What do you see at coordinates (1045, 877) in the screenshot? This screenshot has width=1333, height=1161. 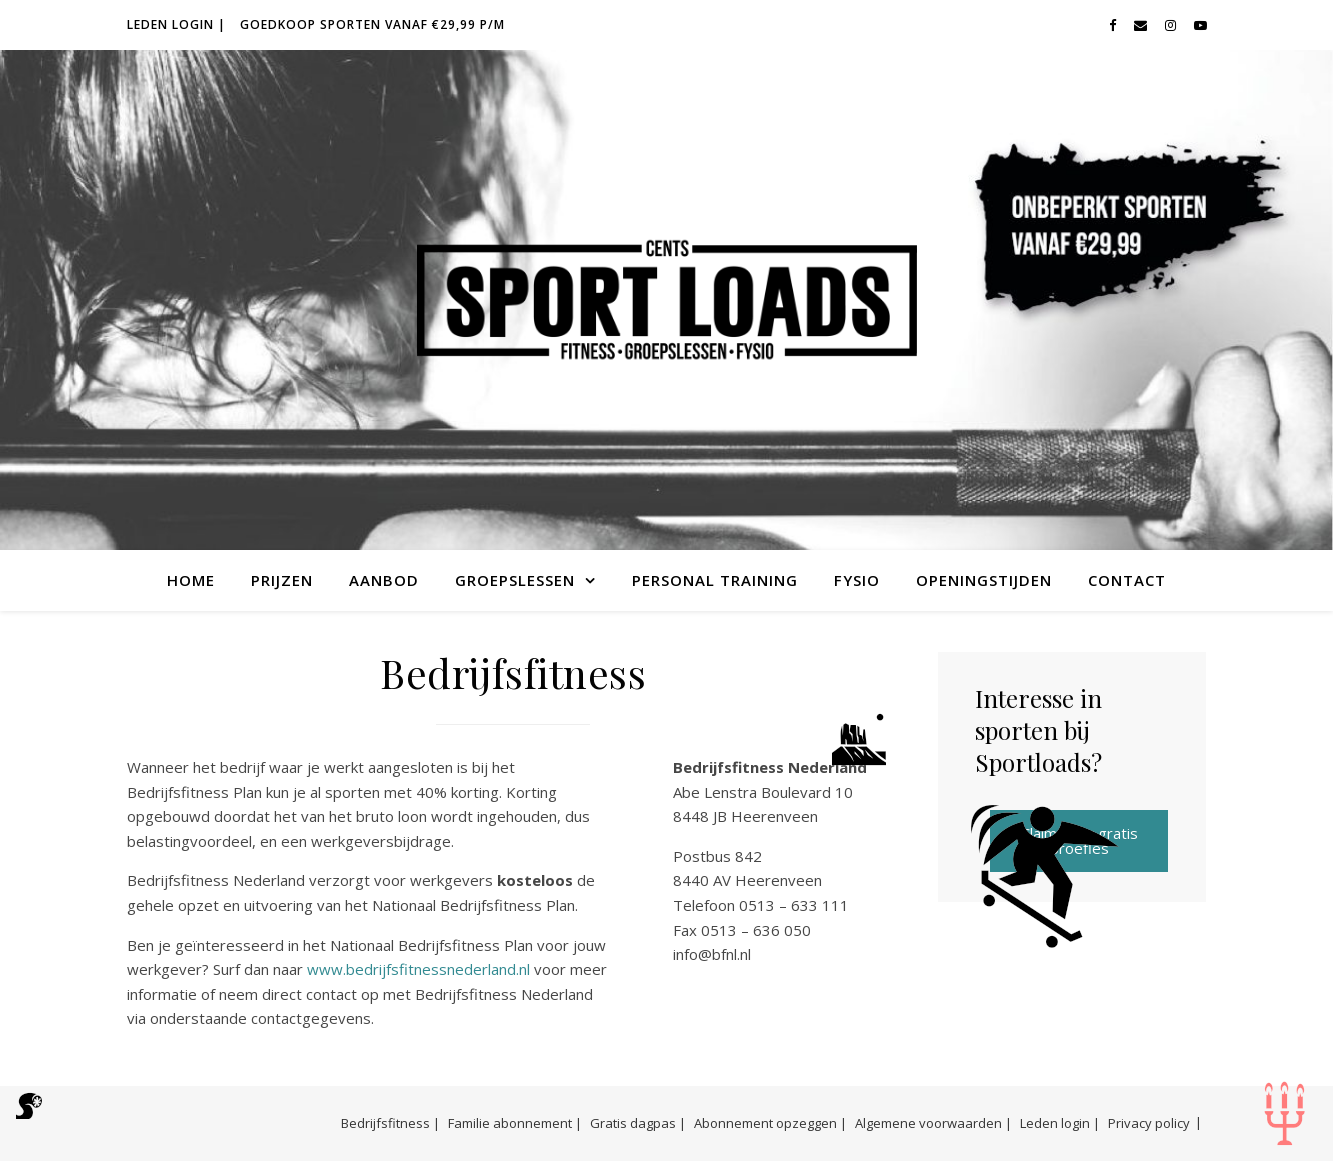 I see `access skateboarding games or activities` at bounding box center [1045, 877].